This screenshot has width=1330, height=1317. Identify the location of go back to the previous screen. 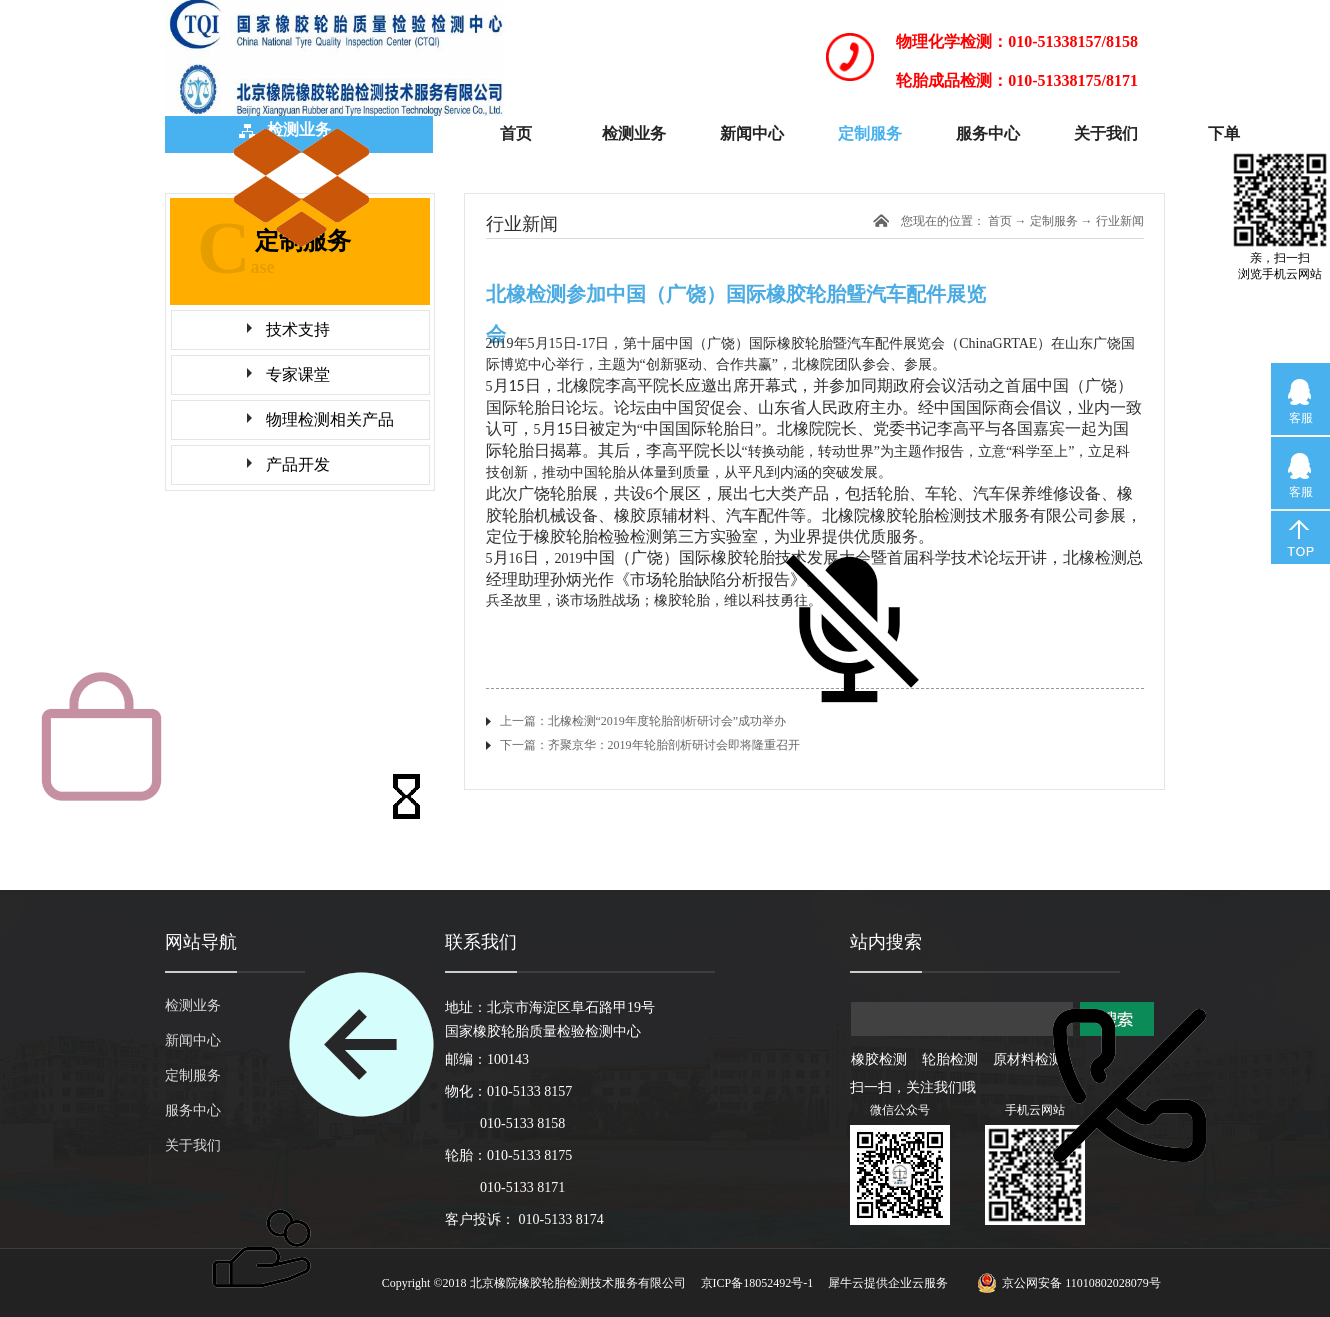
(361, 1044).